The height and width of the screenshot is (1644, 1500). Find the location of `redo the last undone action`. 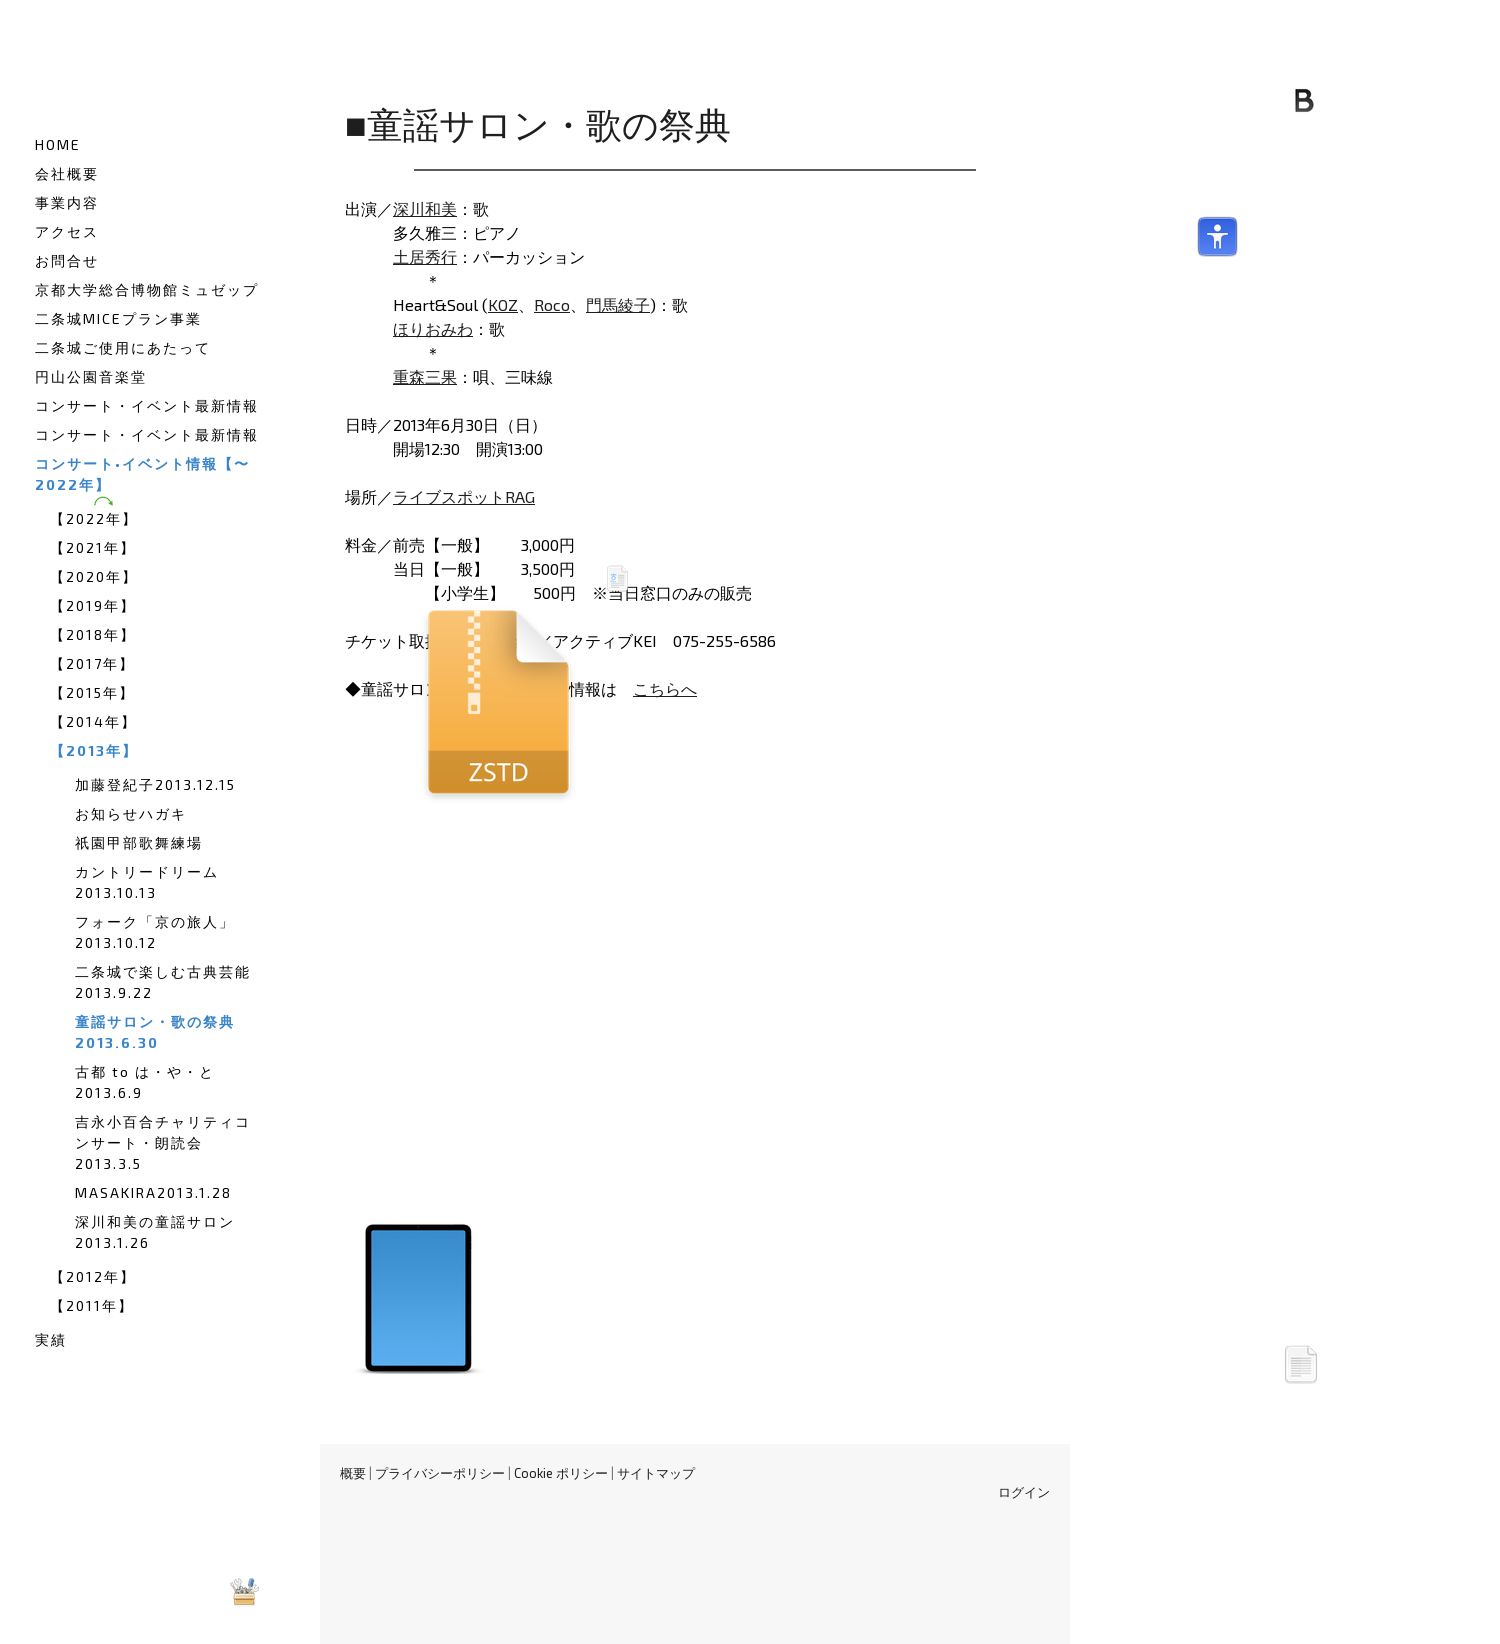

redo the last undone action is located at coordinates (103, 501).